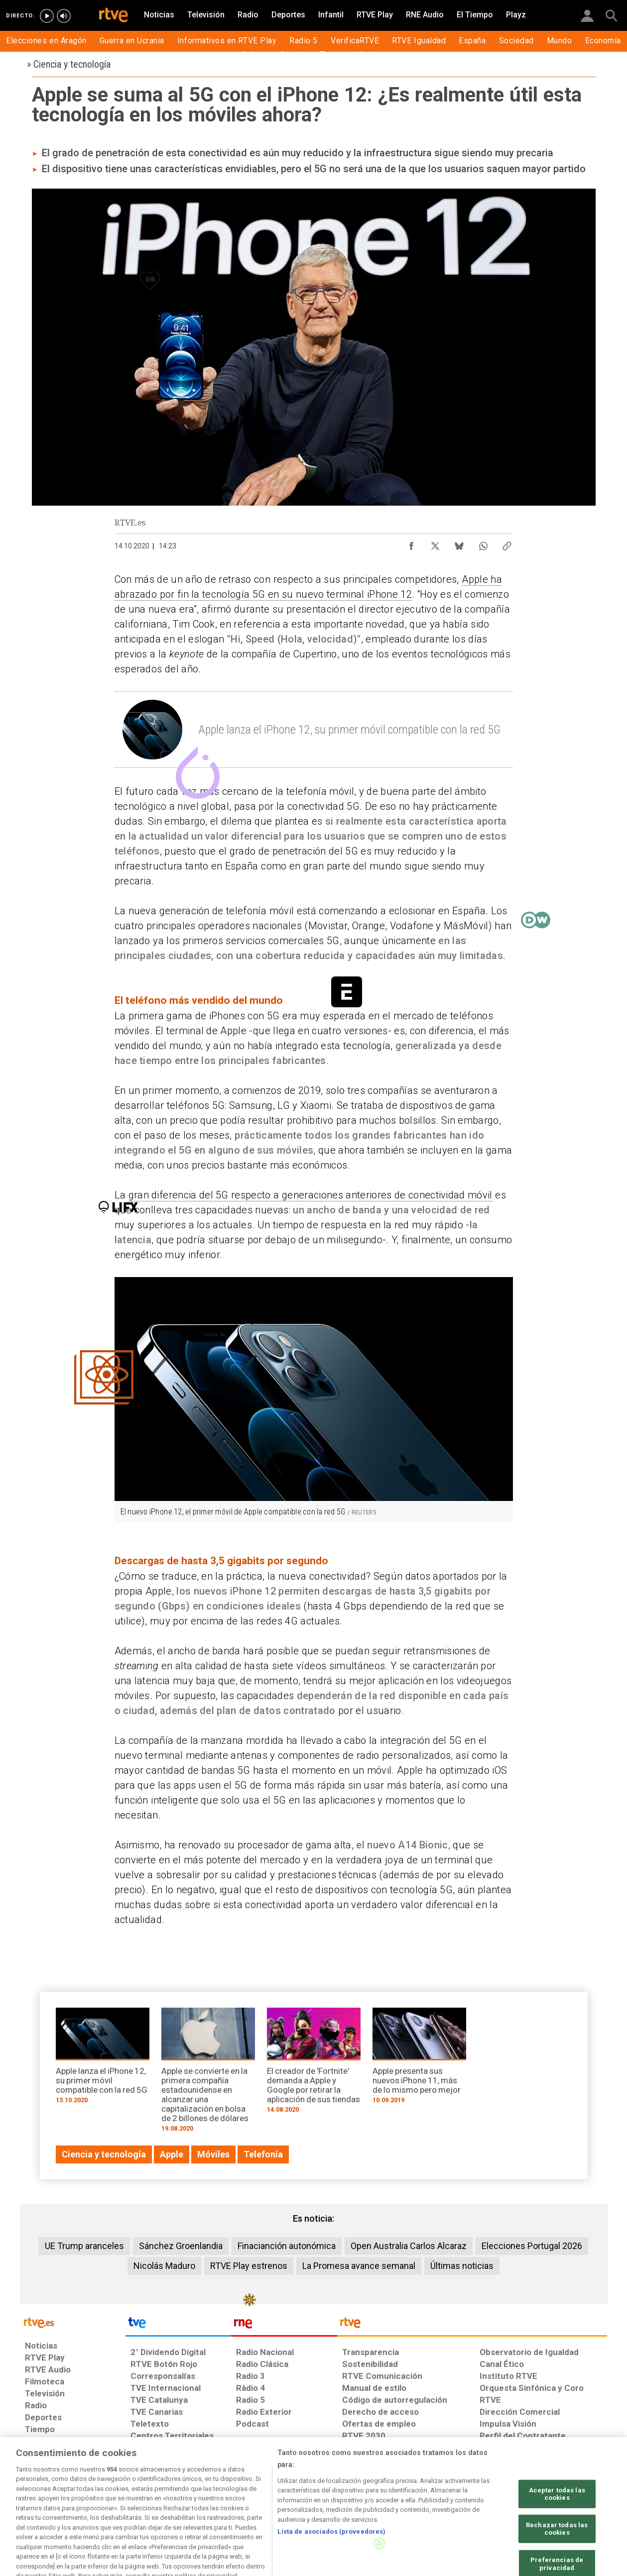  What do you see at coordinates (347, 992) in the screenshot?
I see `open ERPNext application` at bounding box center [347, 992].